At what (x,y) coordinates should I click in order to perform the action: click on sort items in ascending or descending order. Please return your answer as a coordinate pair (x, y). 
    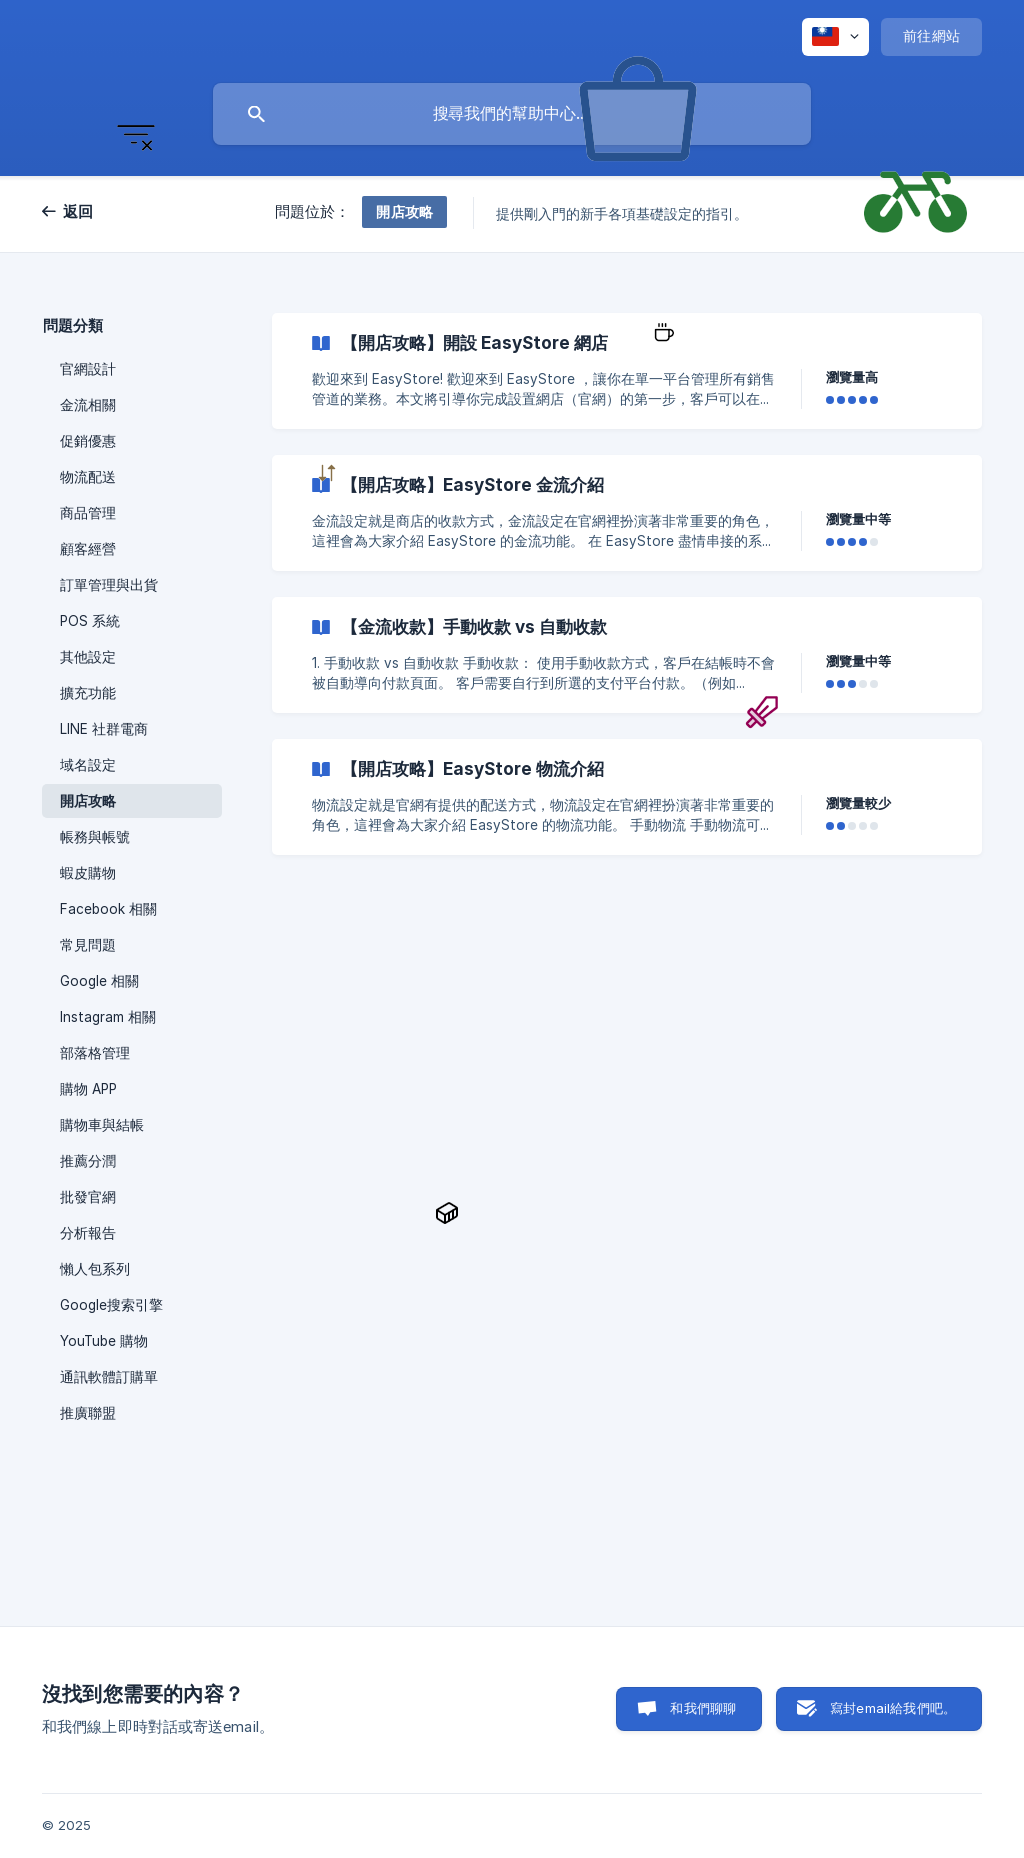
    Looking at the image, I should click on (327, 473).